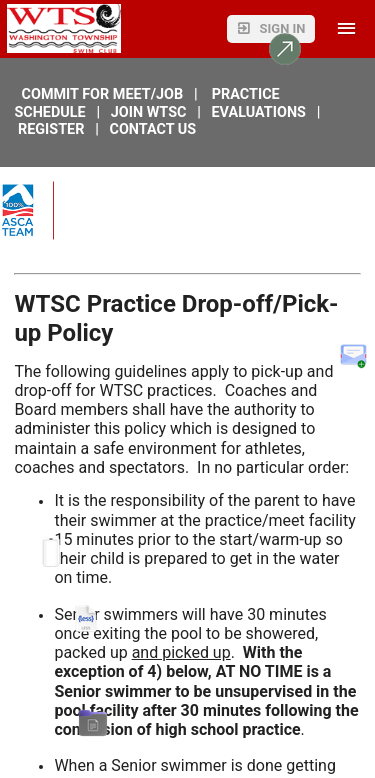 The image size is (375, 778). What do you see at coordinates (86, 619) in the screenshot?
I see `a LESS stylesheet file` at bounding box center [86, 619].